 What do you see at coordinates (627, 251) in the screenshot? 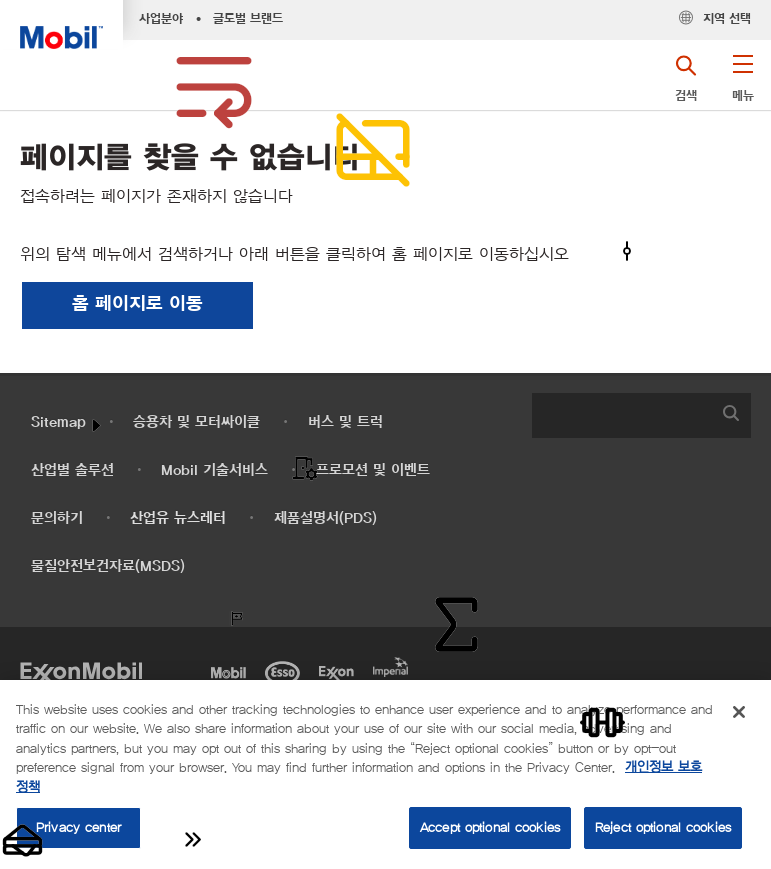
I see `view commit history in version control` at bounding box center [627, 251].